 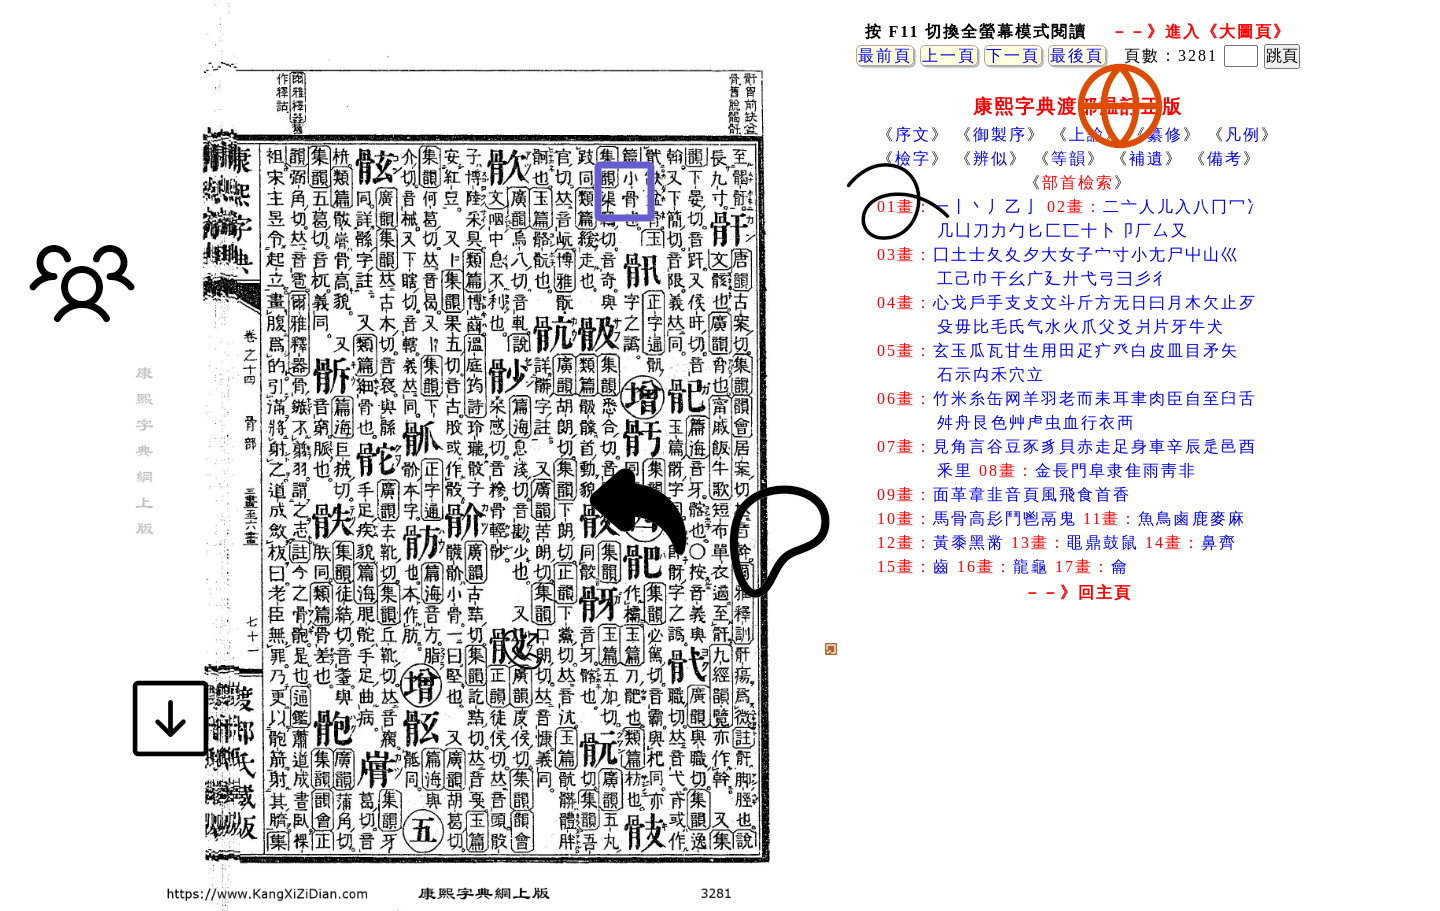 I want to click on view group members or team, so click(x=82, y=280).